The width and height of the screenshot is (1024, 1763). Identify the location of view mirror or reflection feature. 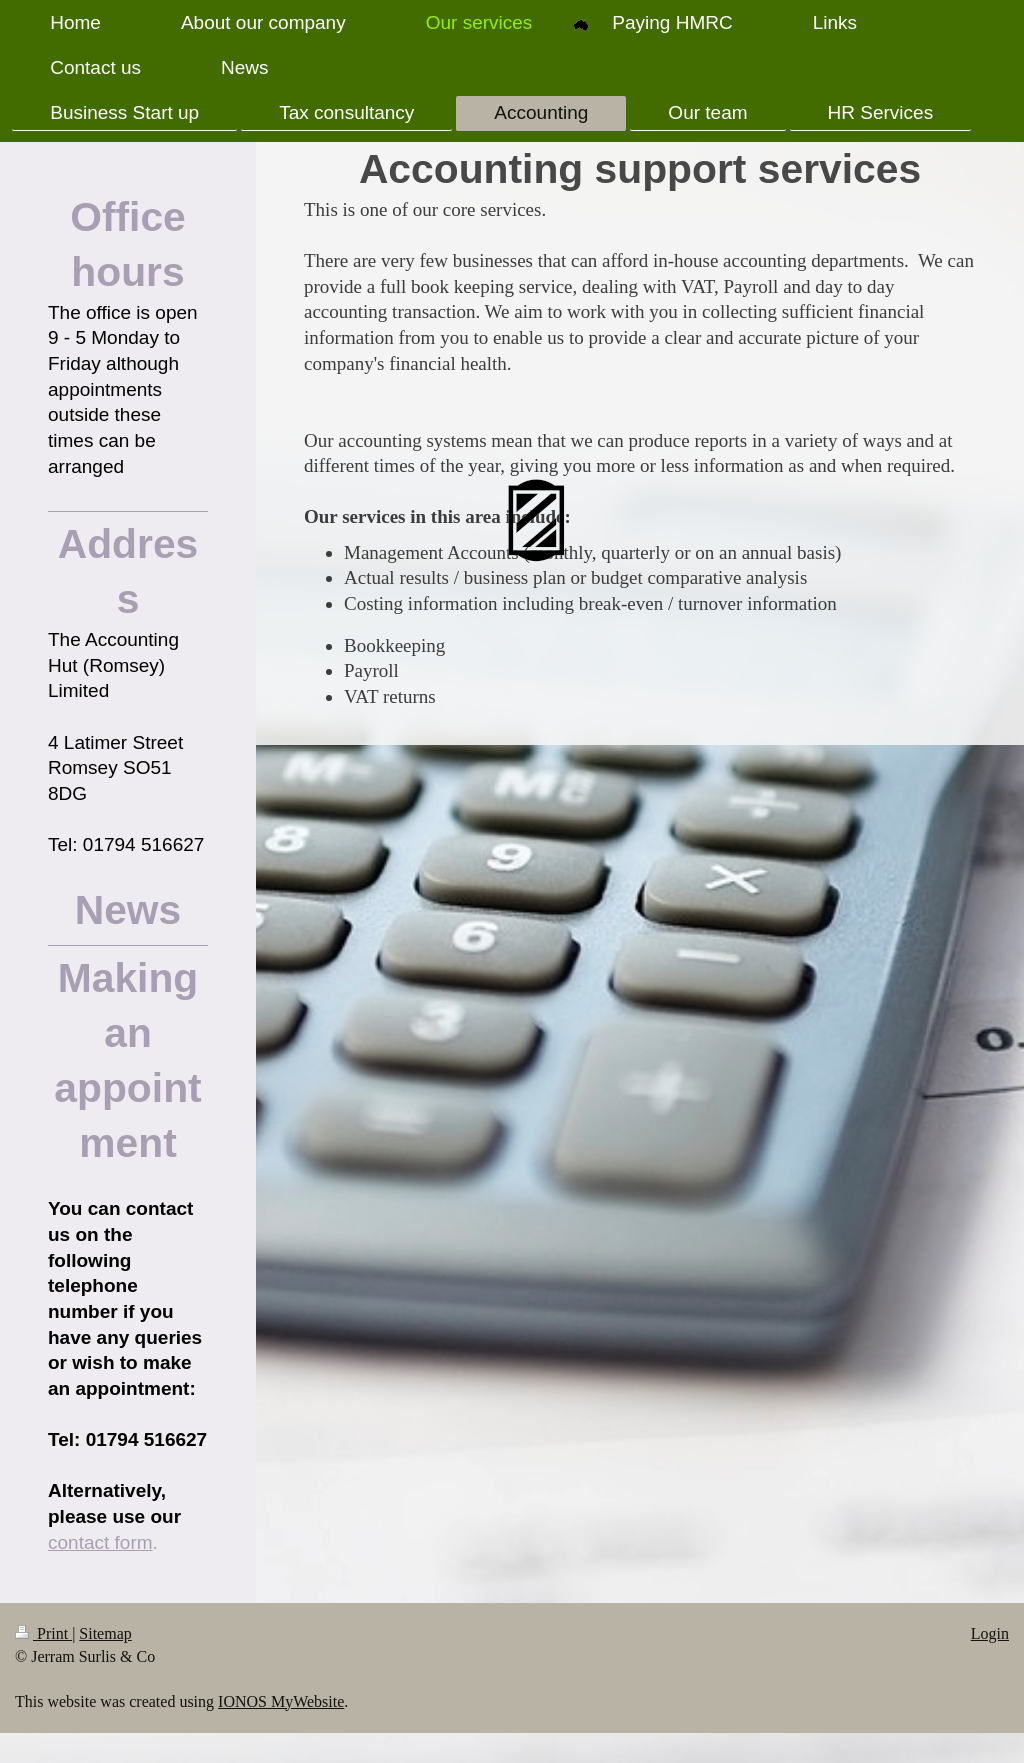
(536, 520).